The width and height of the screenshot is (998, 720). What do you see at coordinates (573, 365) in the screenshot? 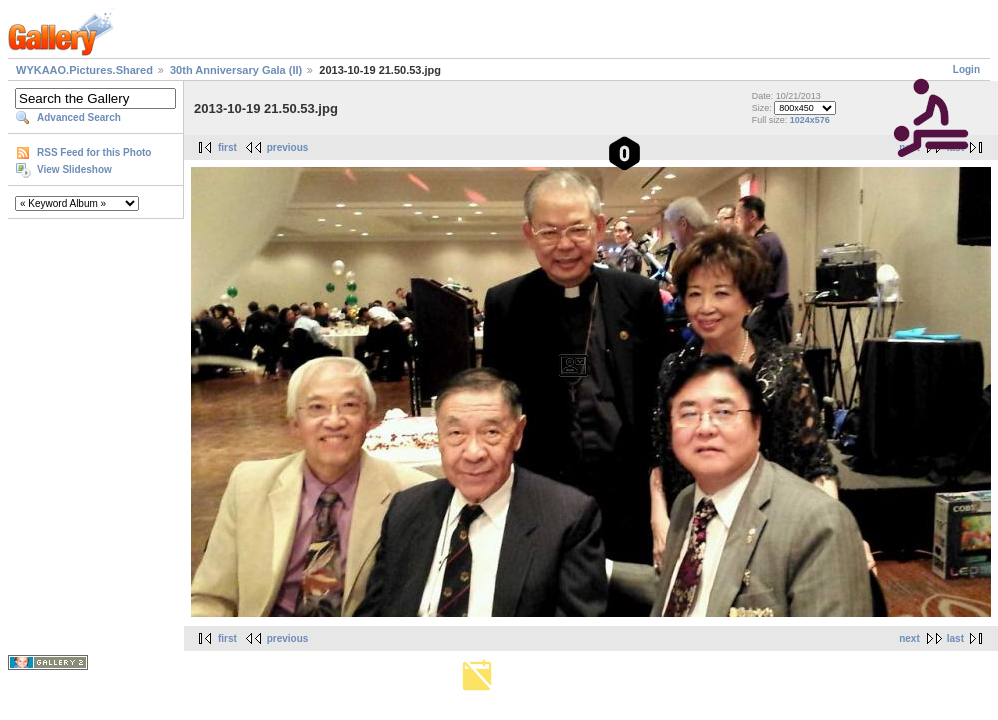
I see `view contact's email information` at bounding box center [573, 365].